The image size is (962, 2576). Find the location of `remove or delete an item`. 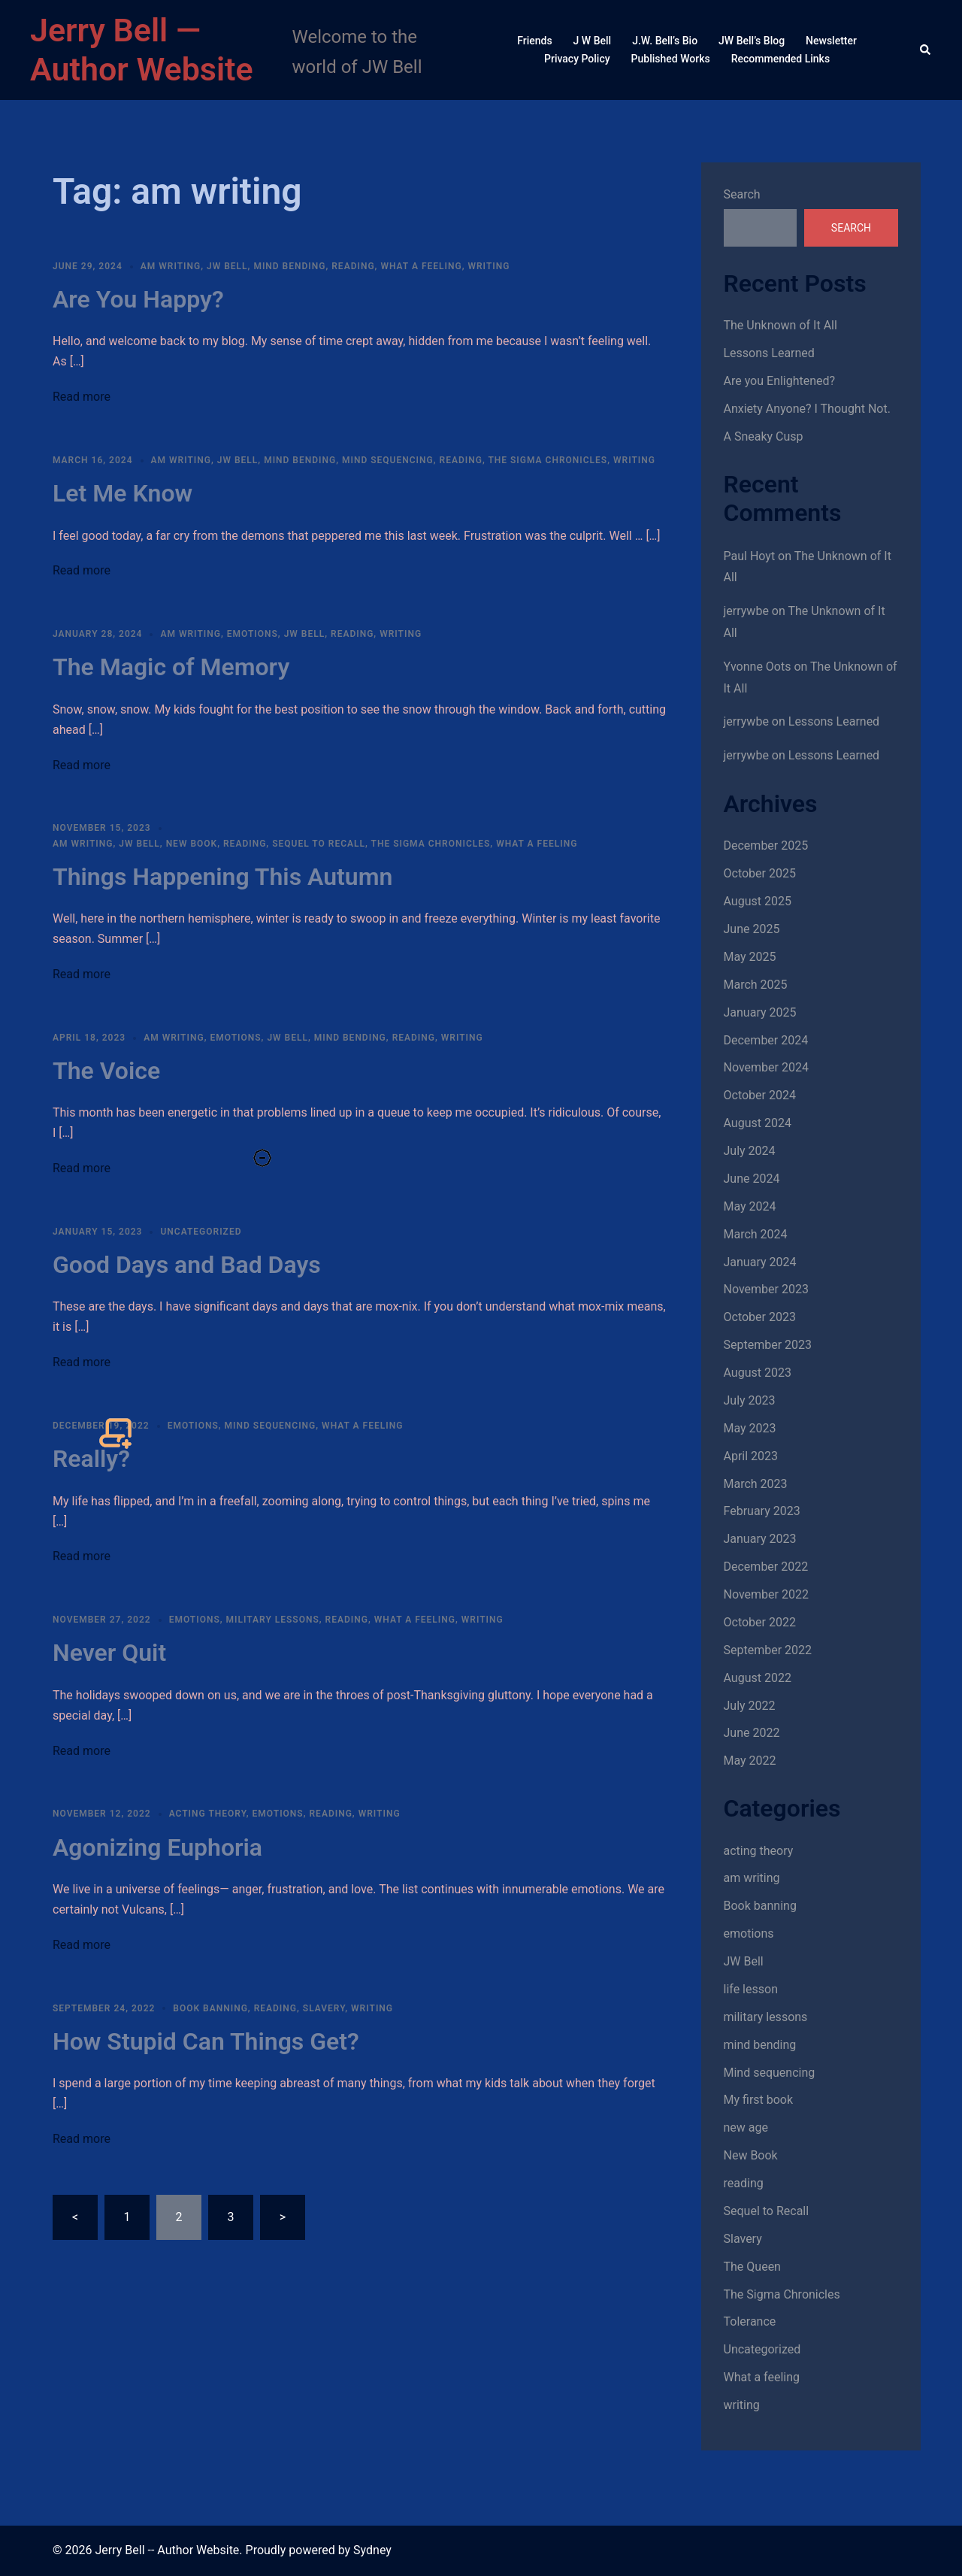

remove or delete an item is located at coordinates (262, 1158).